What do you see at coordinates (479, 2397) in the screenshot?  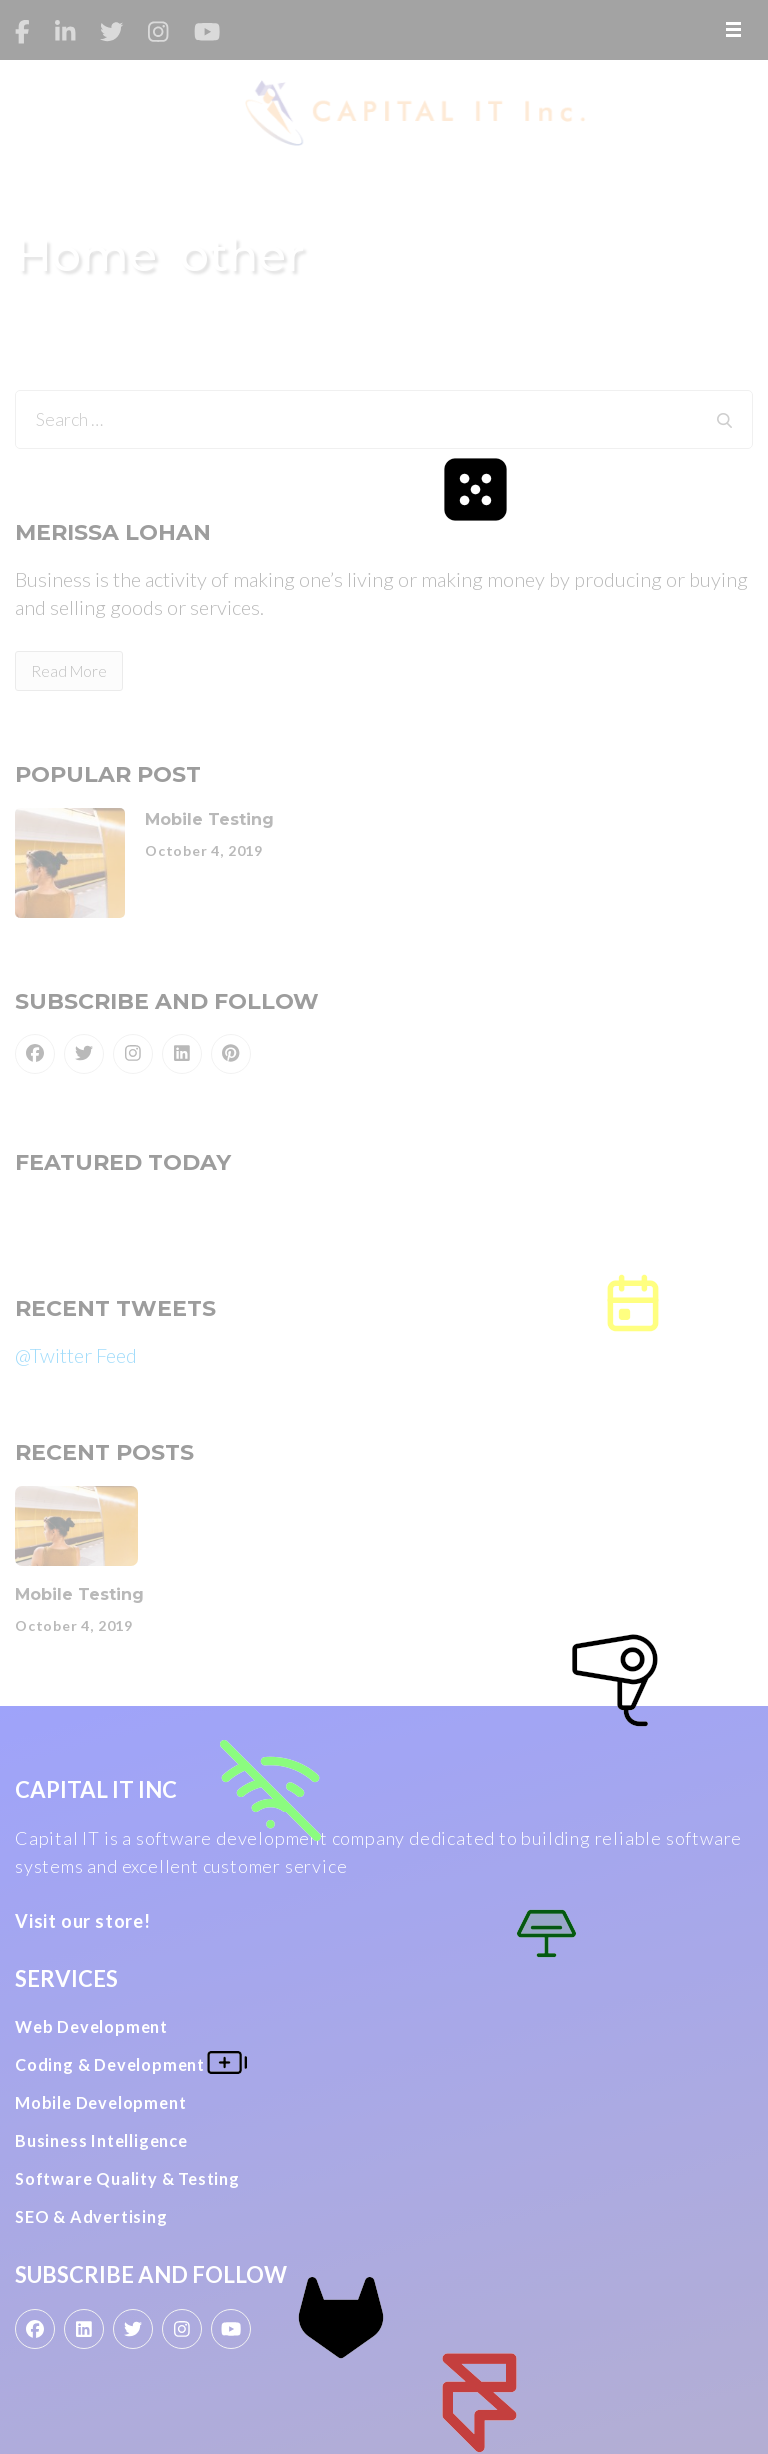 I see `open Framer app` at bounding box center [479, 2397].